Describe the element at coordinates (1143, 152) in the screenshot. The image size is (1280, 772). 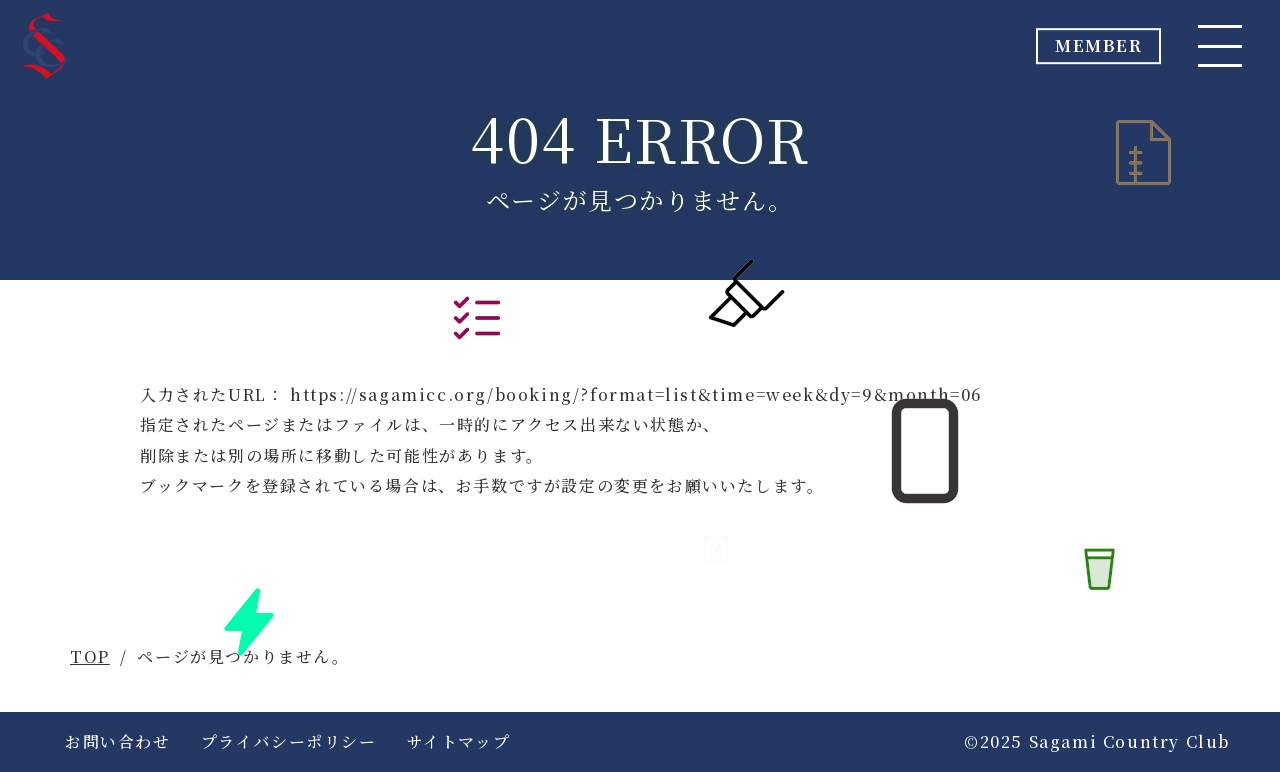
I see `access compressed or archived files` at that location.